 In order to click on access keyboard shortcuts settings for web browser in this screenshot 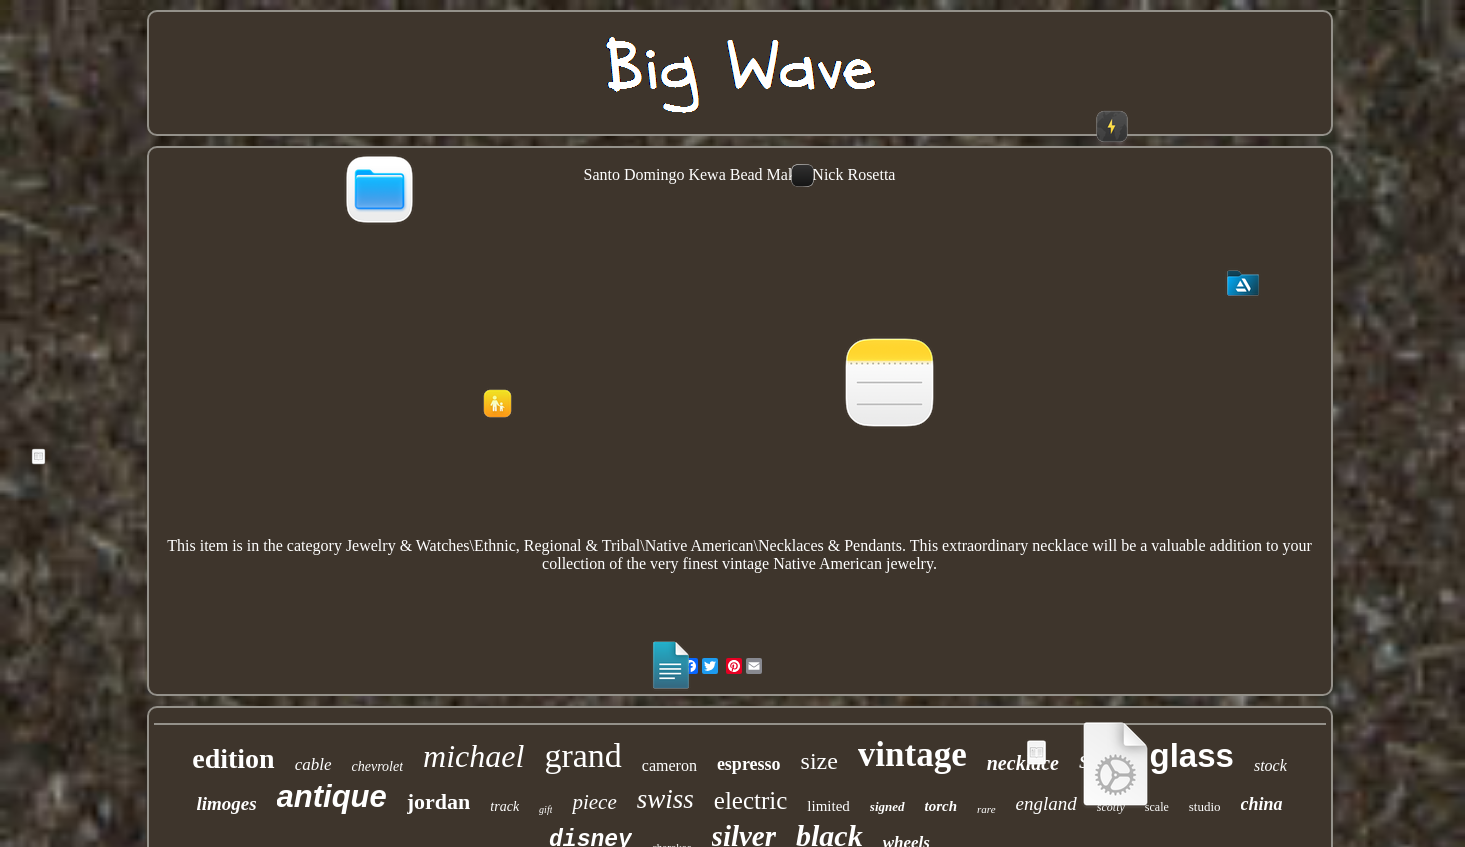, I will do `click(1112, 127)`.